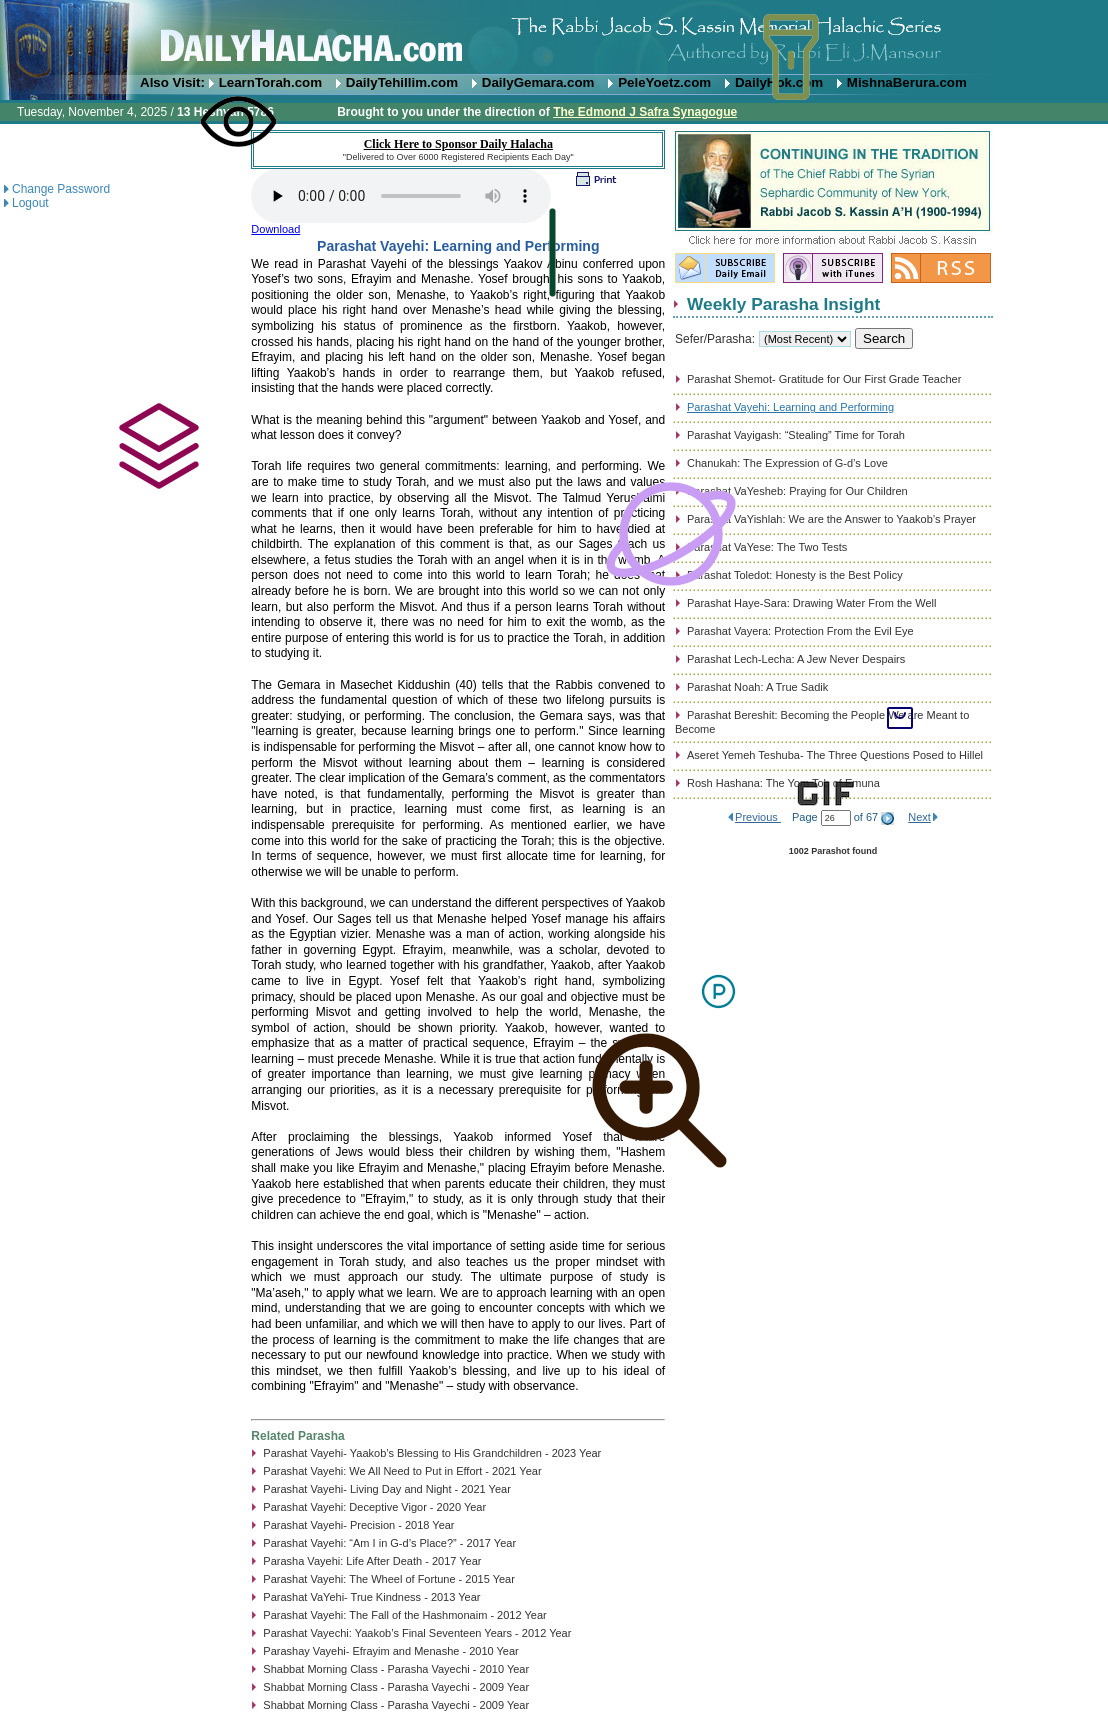 The image size is (1108, 1735). What do you see at coordinates (791, 57) in the screenshot?
I see `toggle flashlight on or off` at bounding box center [791, 57].